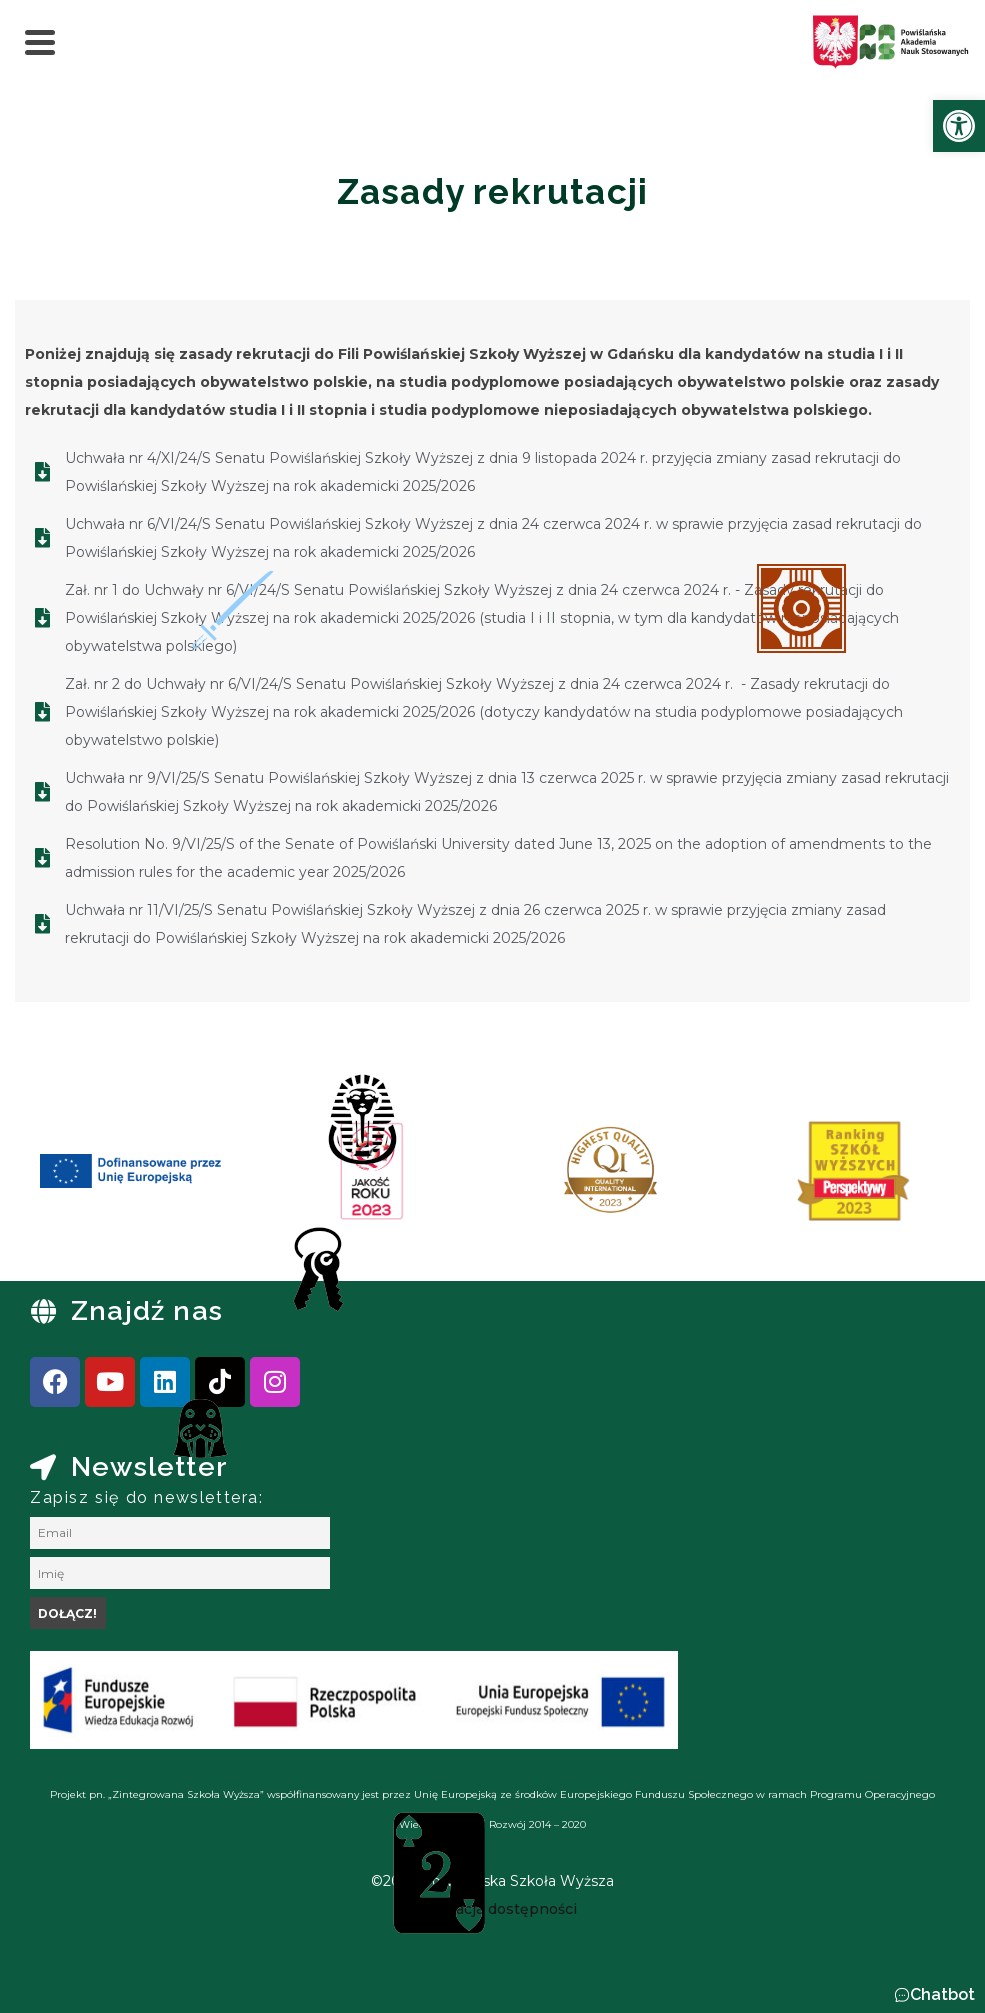  What do you see at coordinates (233, 610) in the screenshot?
I see `select katana as your weapon` at bounding box center [233, 610].